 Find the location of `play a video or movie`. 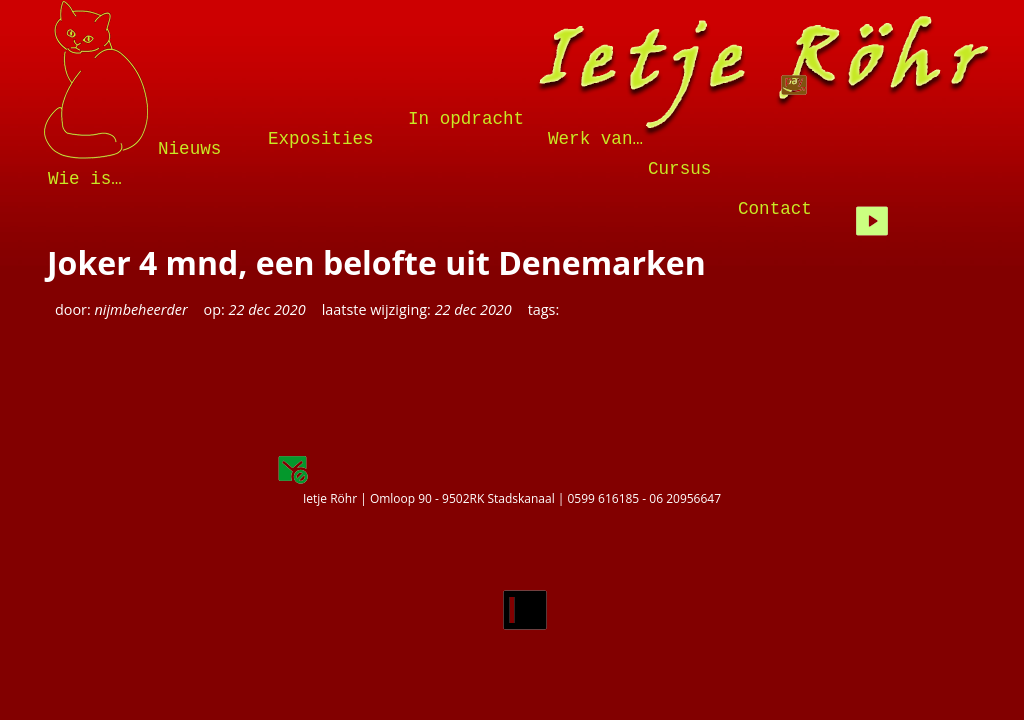

play a video or movie is located at coordinates (872, 221).